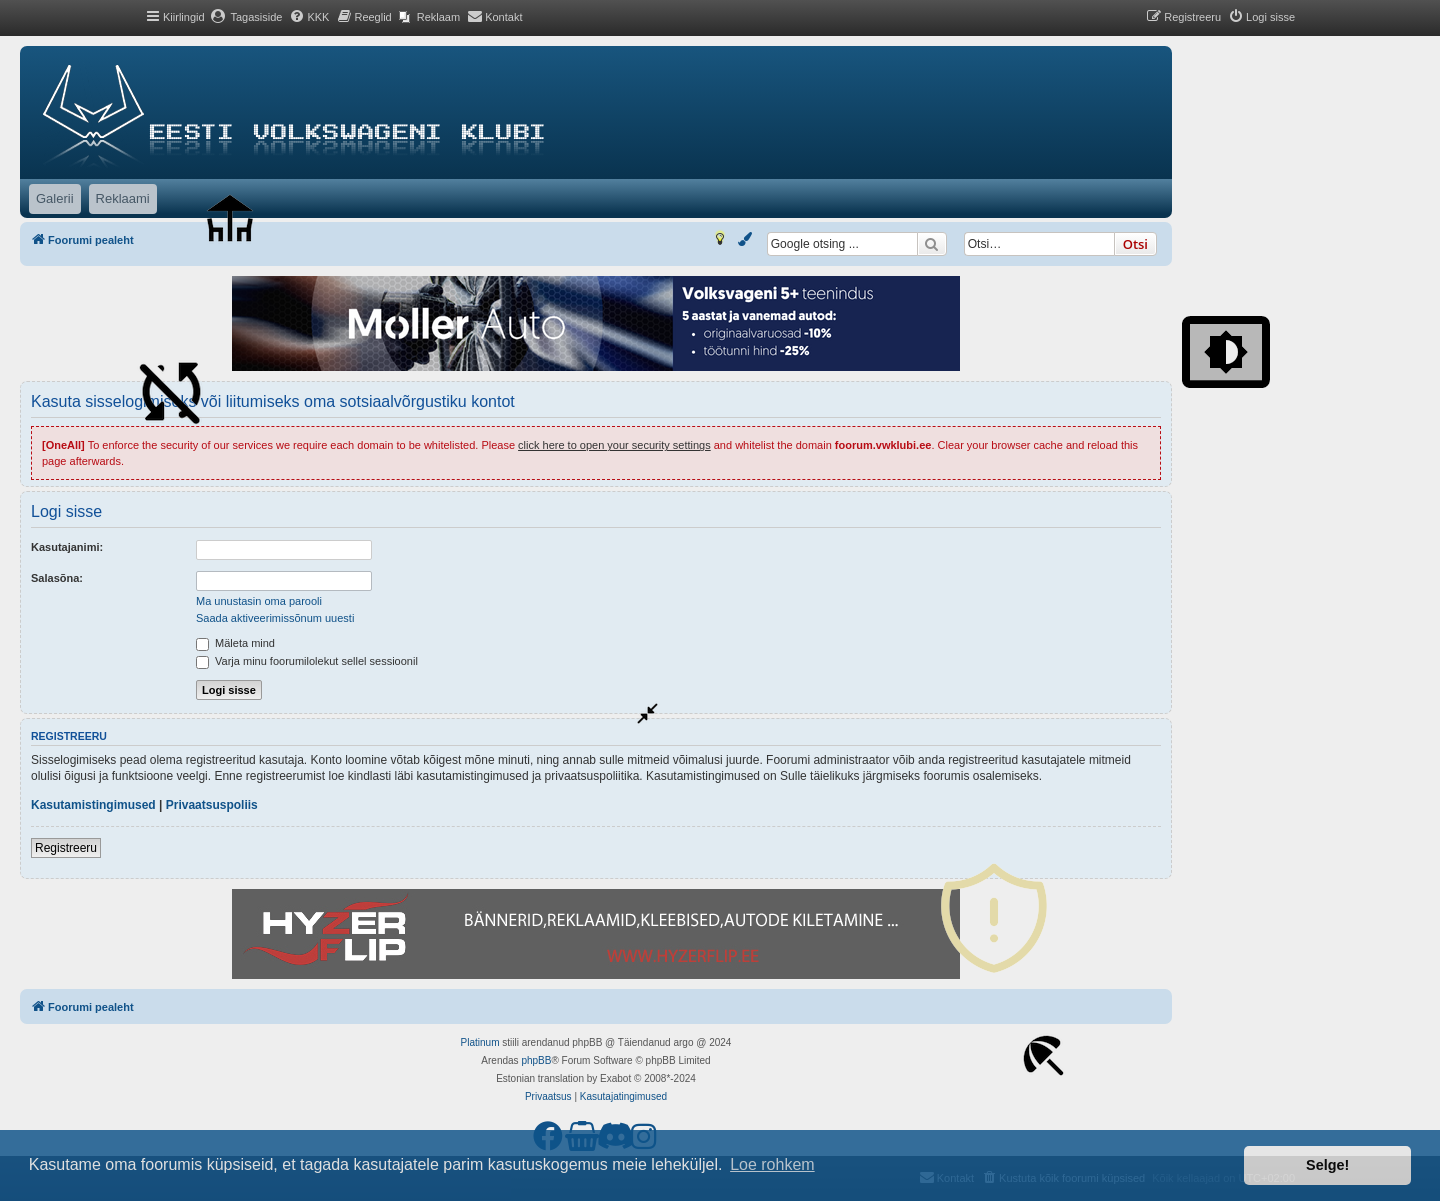 Image resolution: width=1440 pixels, height=1201 pixels. Describe the element at coordinates (171, 391) in the screenshot. I see `sync is disabled or turned off` at that location.